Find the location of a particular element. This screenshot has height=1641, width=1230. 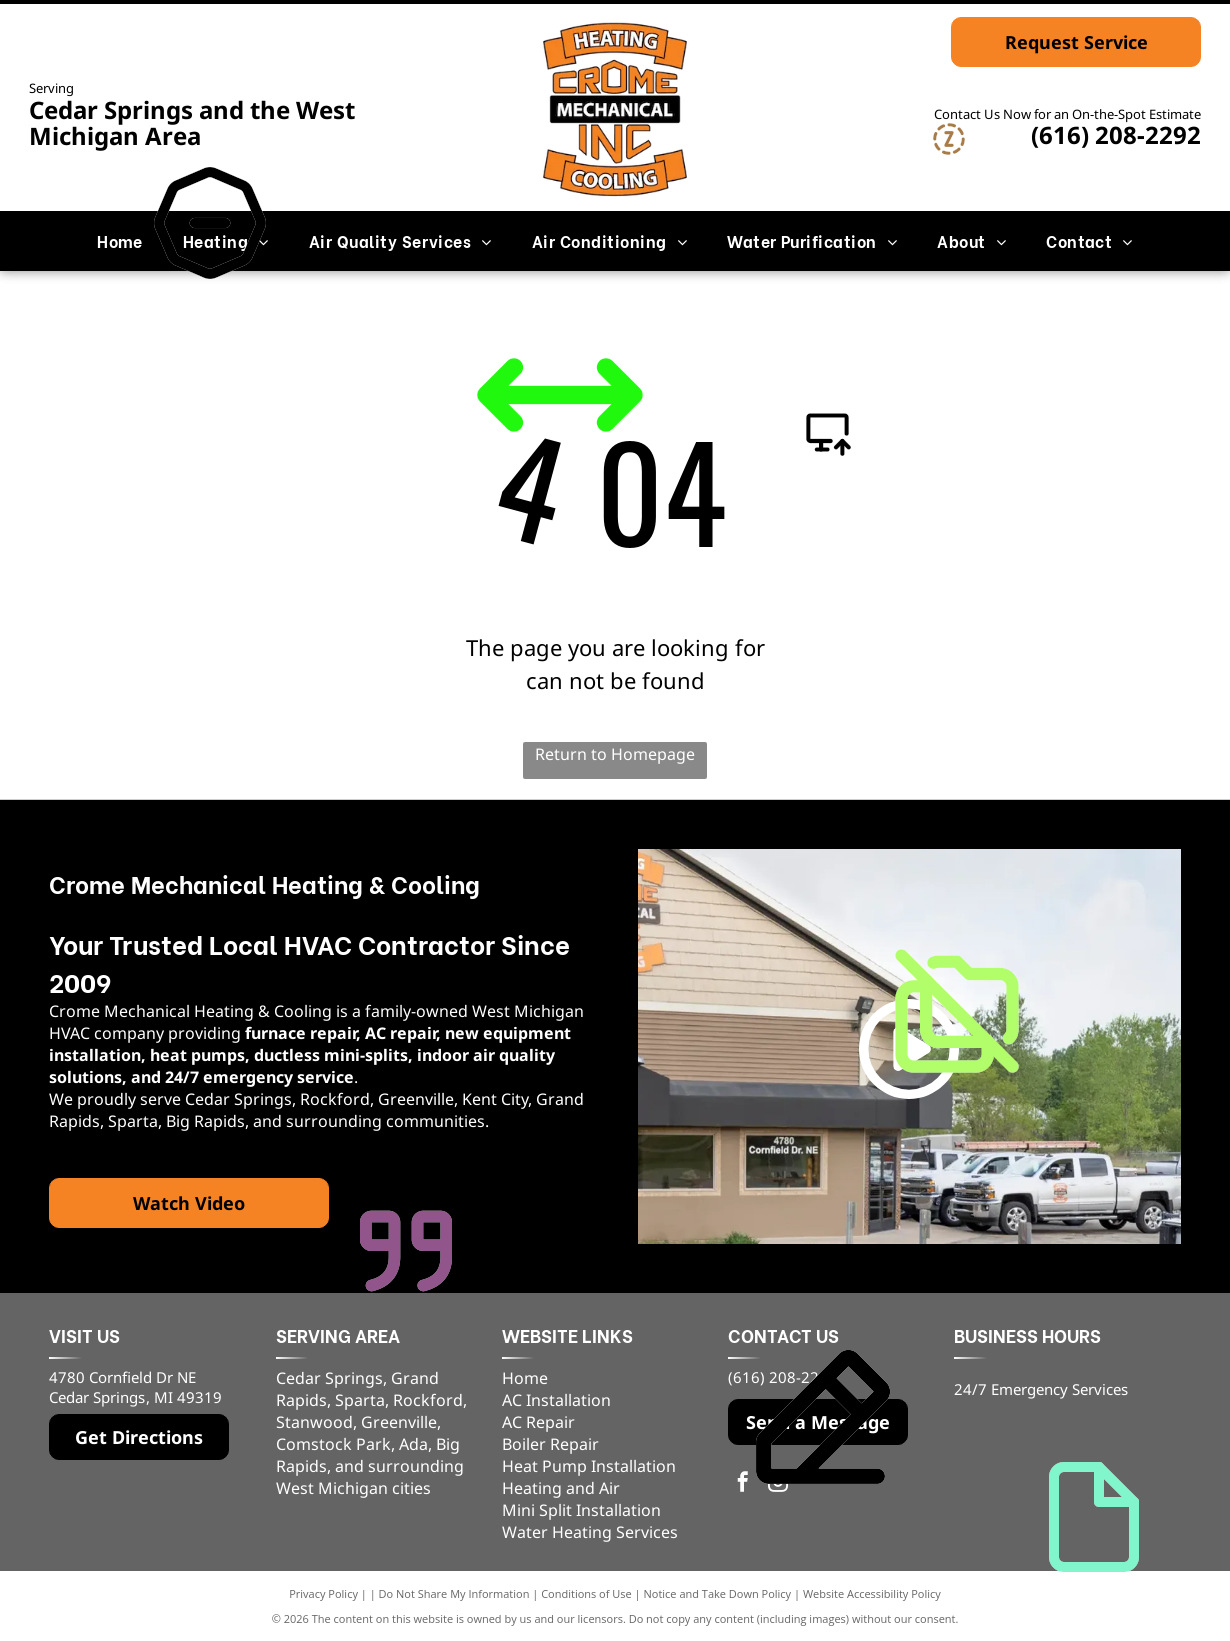

indicates a loading or processing state for sleep mode is located at coordinates (949, 139).